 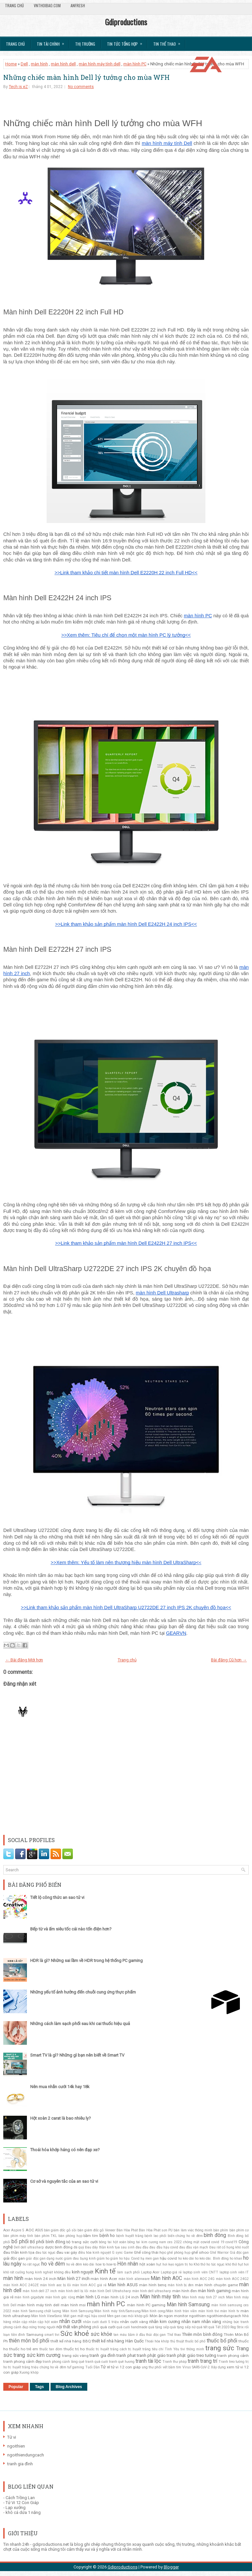 What do you see at coordinates (225, 2002) in the screenshot?
I see `open Airtable app` at bounding box center [225, 2002].